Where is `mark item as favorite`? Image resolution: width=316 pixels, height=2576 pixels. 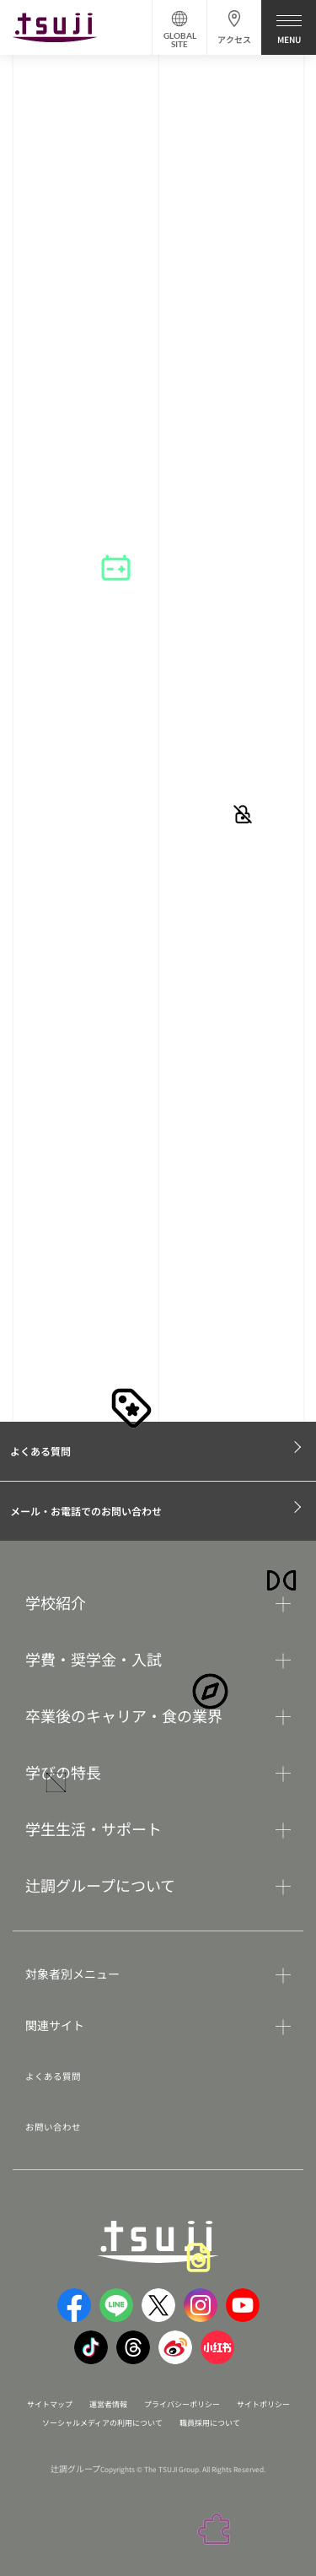 mark item as favorite is located at coordinates (131, 1408).